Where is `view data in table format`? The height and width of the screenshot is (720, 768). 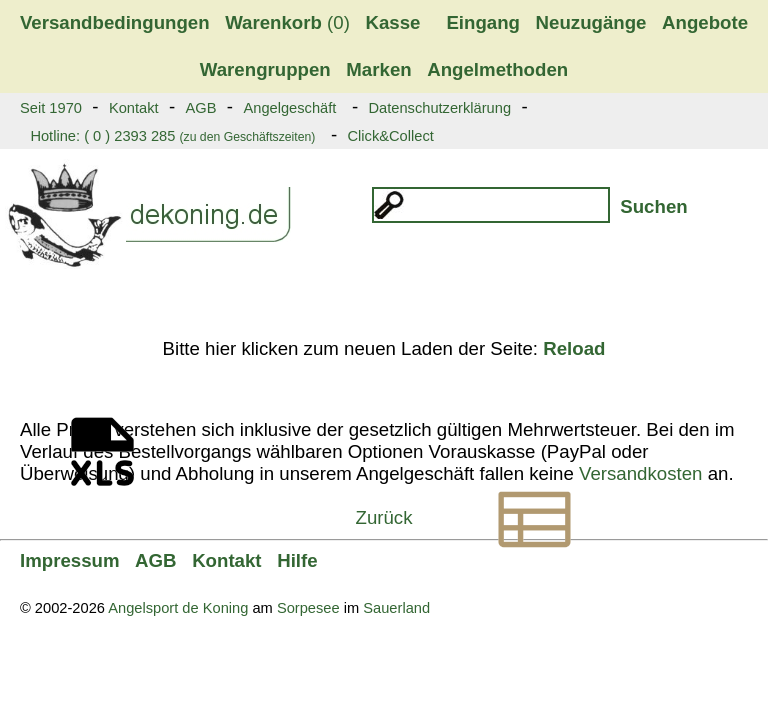
view data in table format is located at coordinates (534, 519).